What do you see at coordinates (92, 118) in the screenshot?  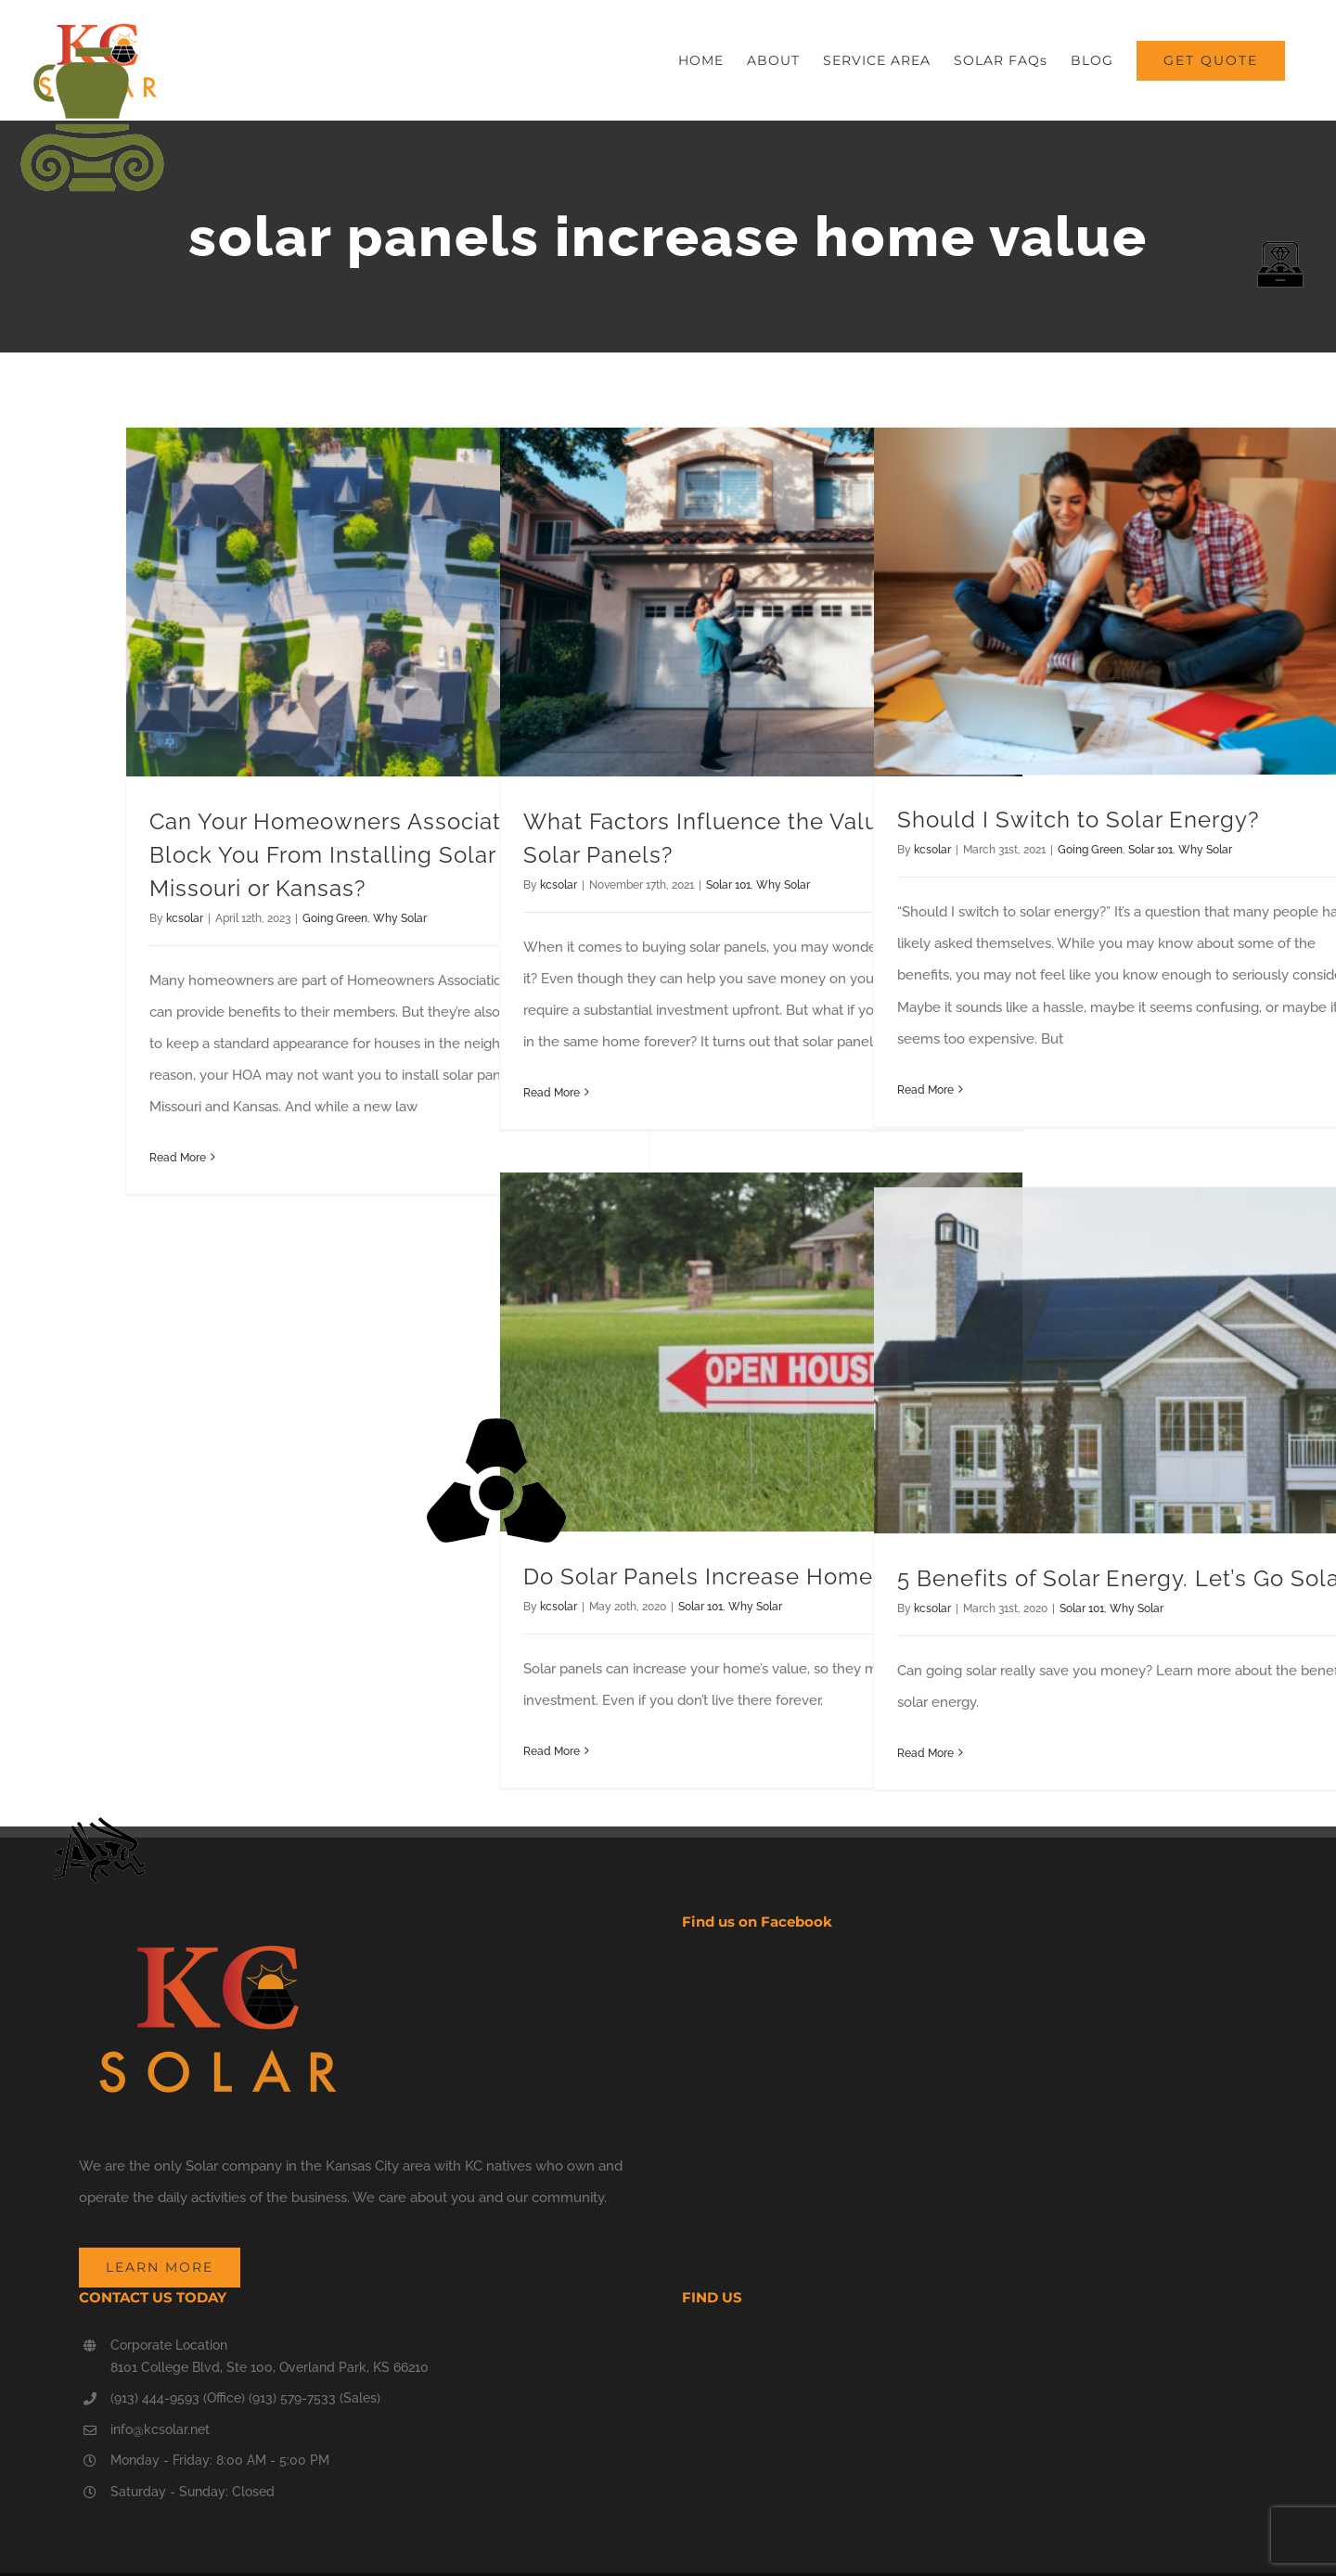 I see `decorative item or artifact in a game inventory` at bounding box center [92, 118].